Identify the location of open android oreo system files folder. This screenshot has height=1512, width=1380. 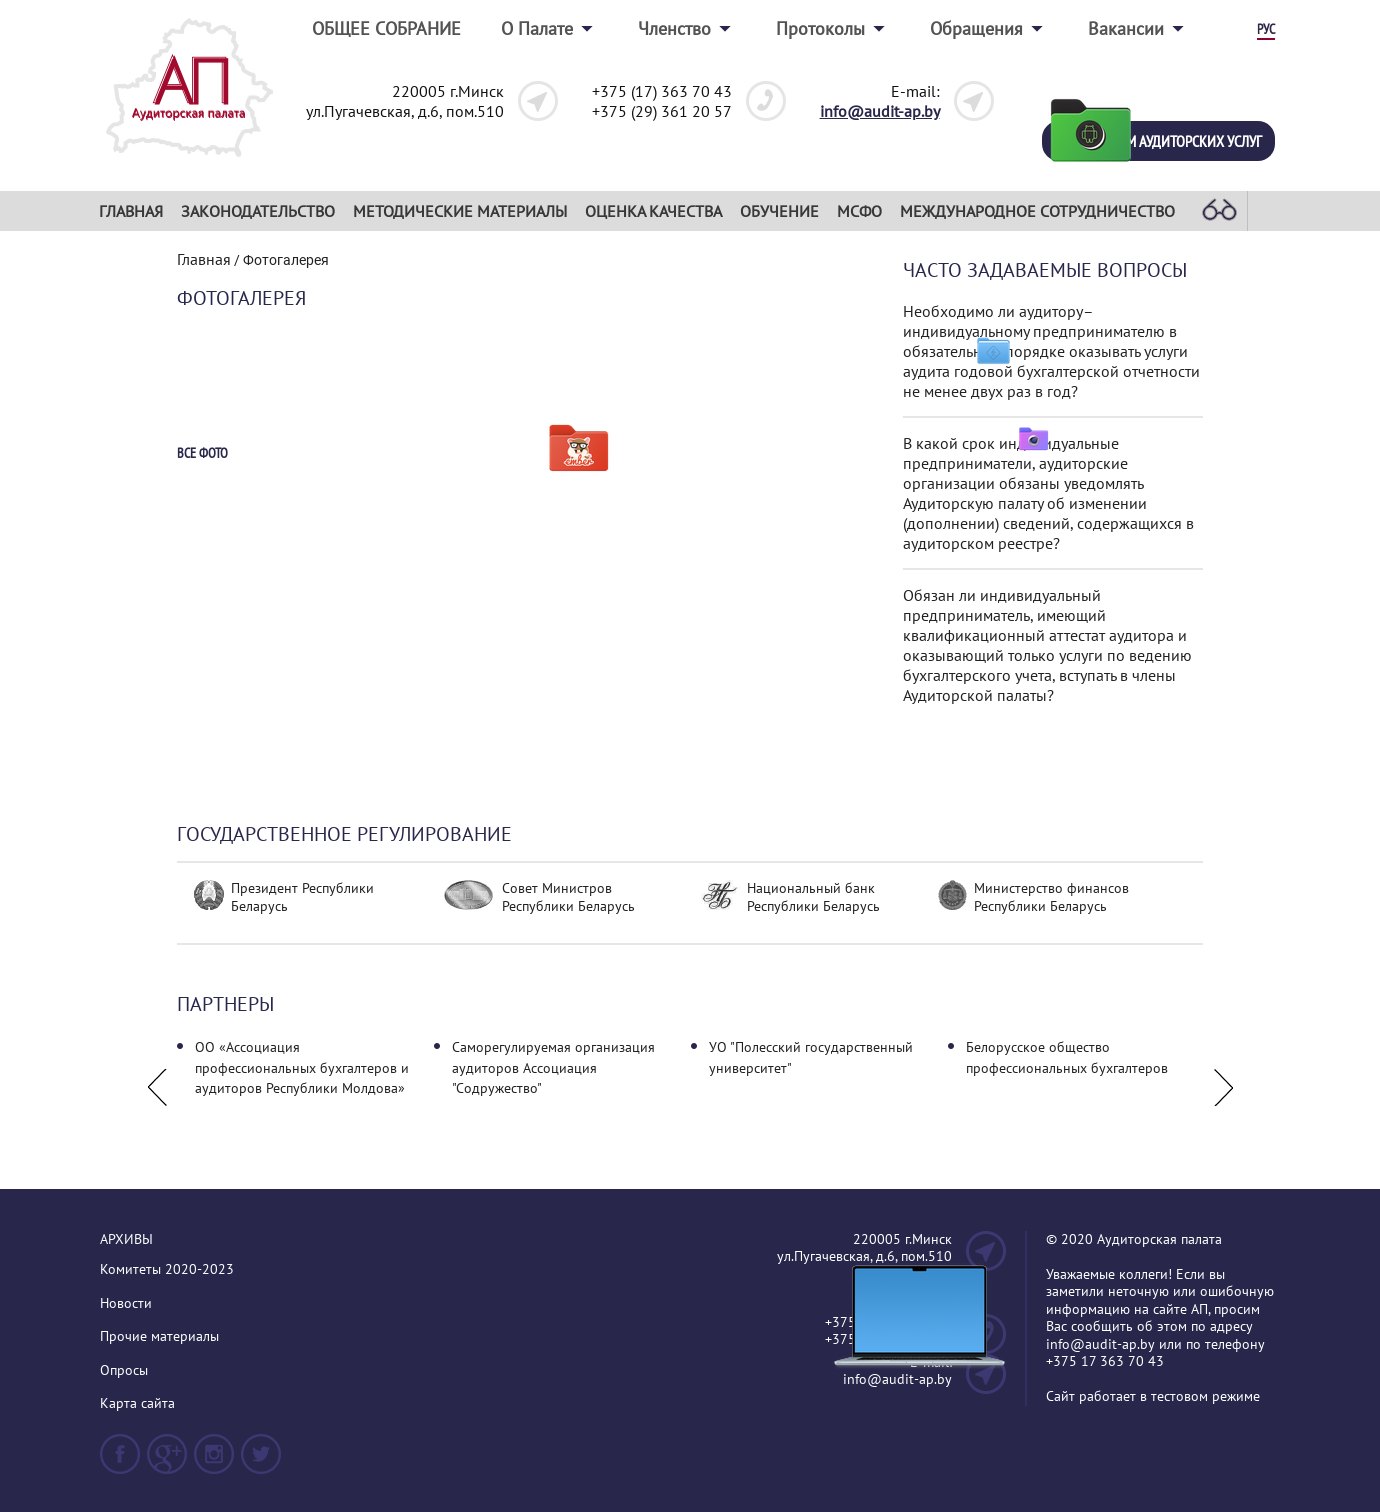
(1090, 132).